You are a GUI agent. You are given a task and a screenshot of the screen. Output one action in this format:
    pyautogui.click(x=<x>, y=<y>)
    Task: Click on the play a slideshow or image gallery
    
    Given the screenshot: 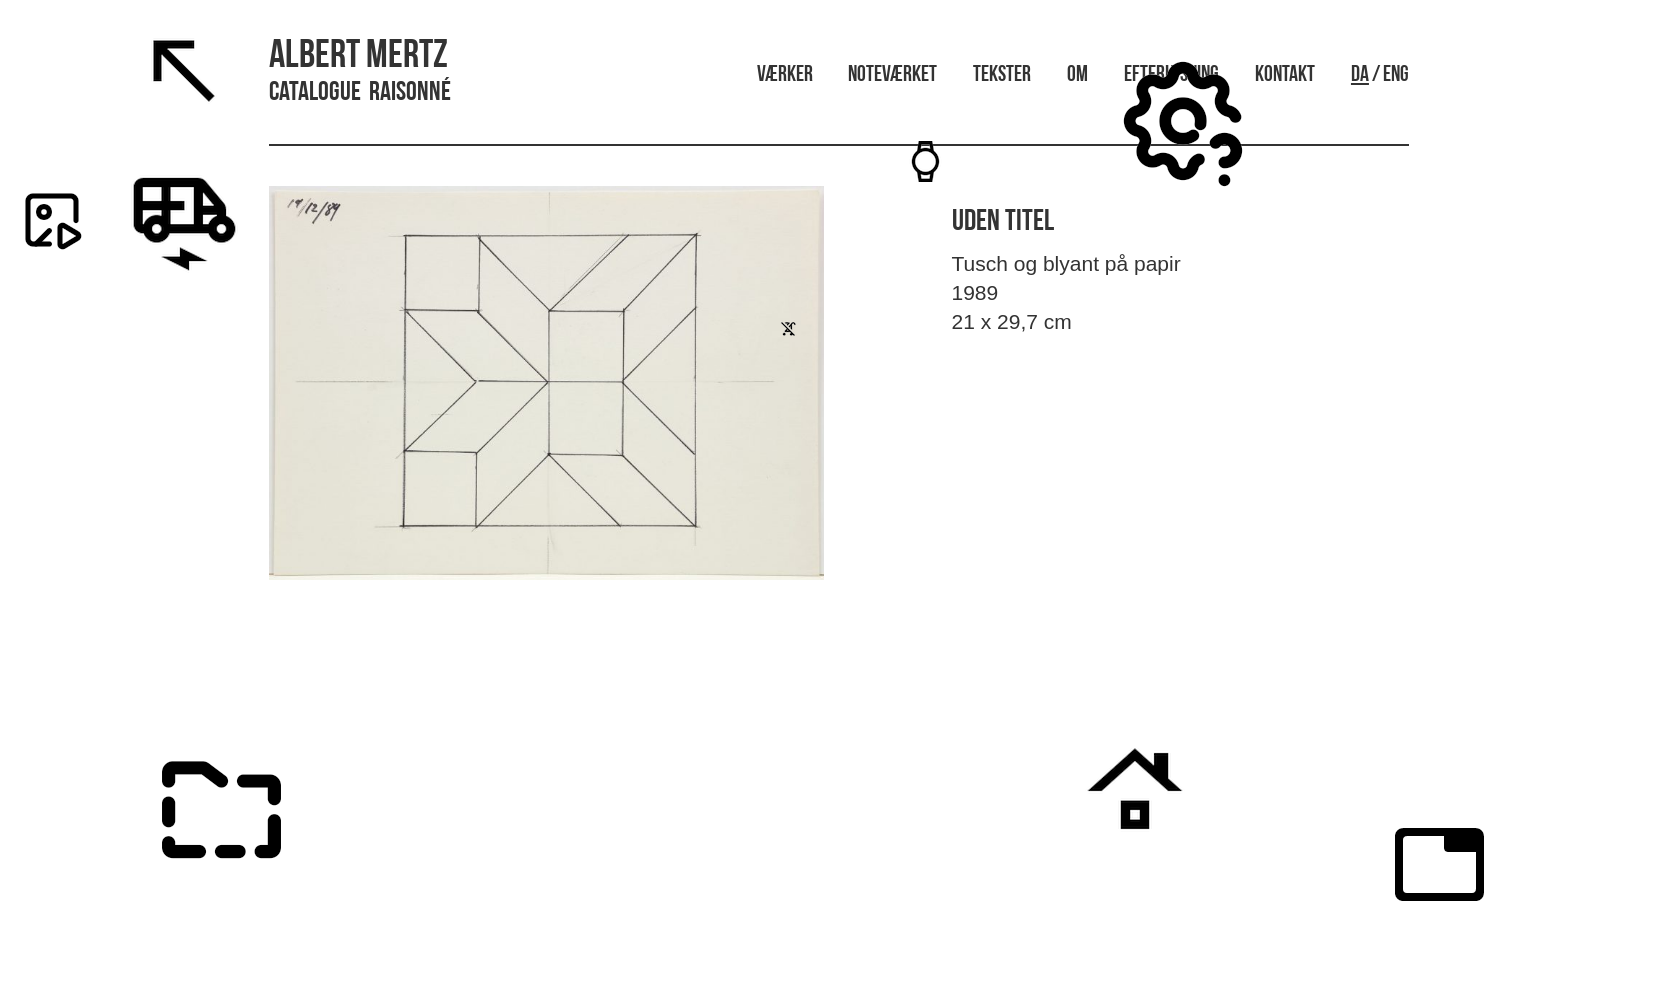 What is the action you would take?
    pyautogui.click(x=52, y=220)
    